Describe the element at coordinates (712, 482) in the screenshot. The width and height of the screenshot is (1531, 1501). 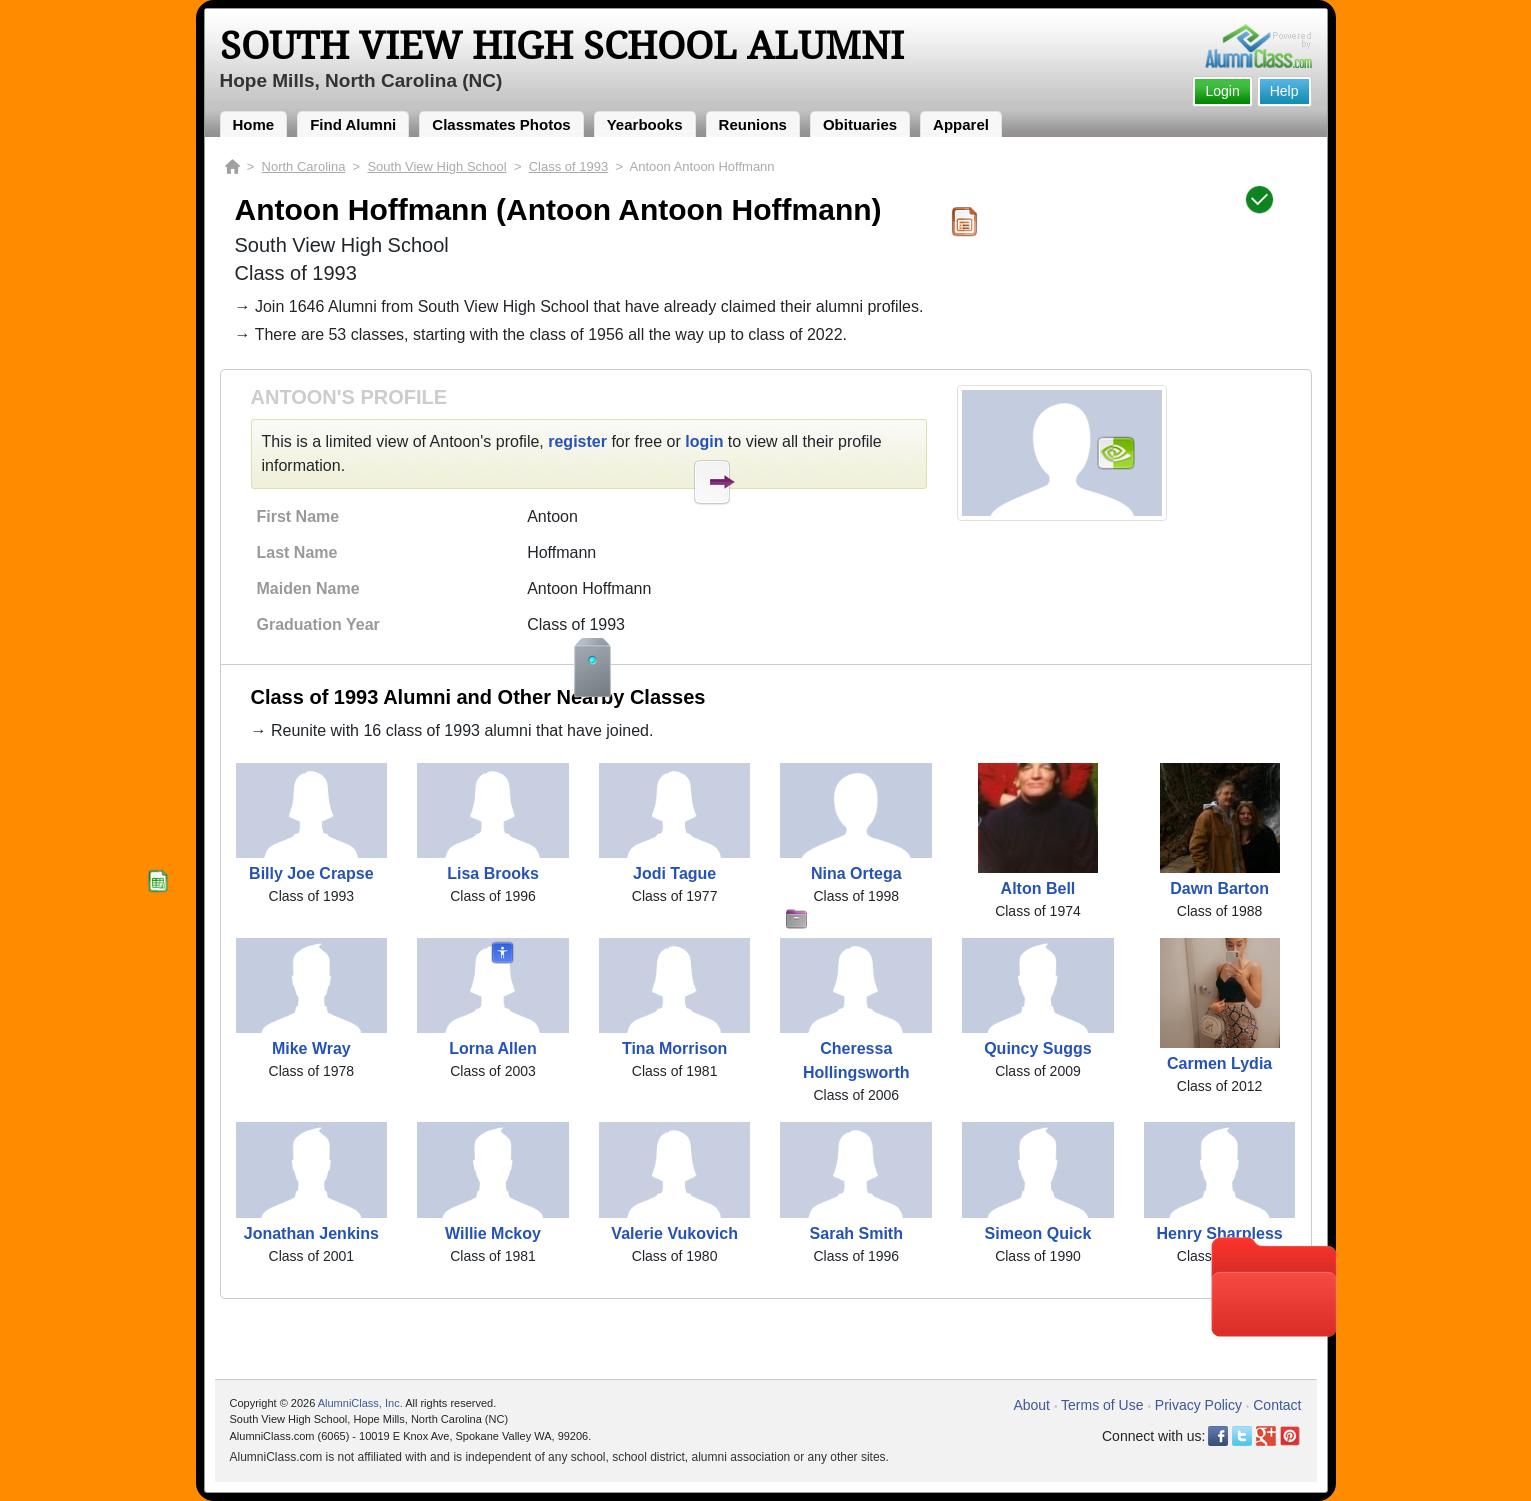
I see `export document to another location or format` at that location.